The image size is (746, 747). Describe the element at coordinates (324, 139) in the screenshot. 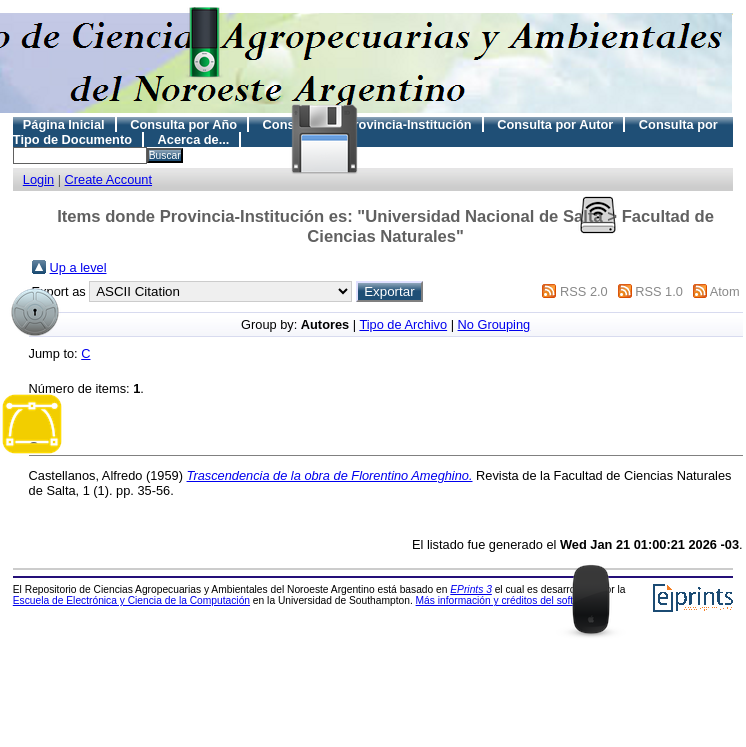

I see `save the current file or document` at that location.